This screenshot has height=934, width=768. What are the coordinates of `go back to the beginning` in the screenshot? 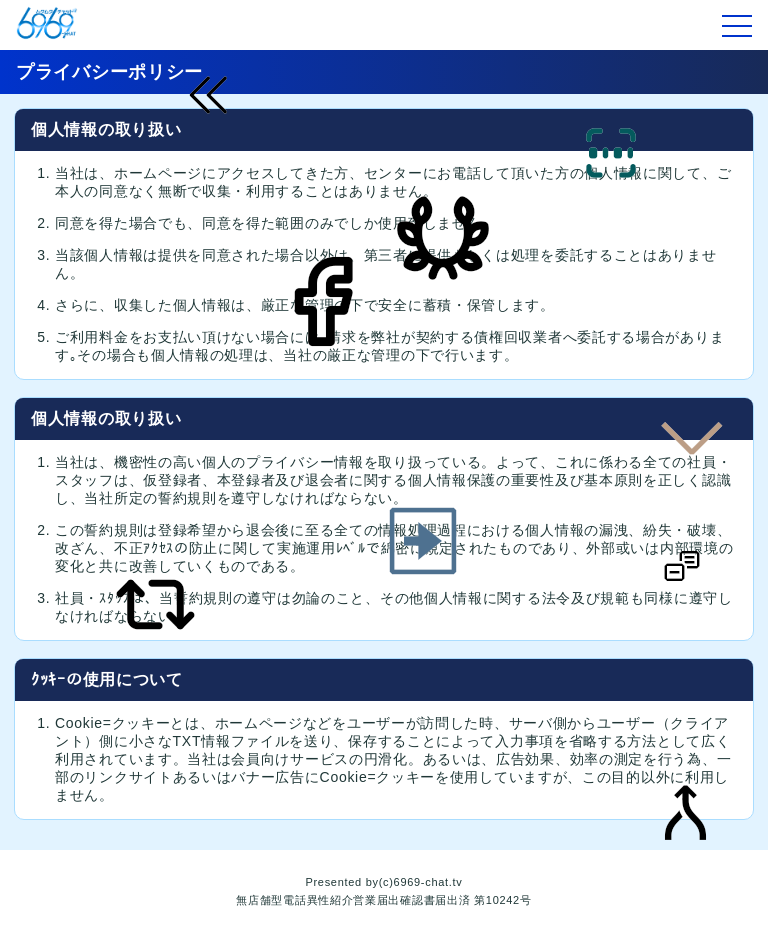 It's located at (210, 95).